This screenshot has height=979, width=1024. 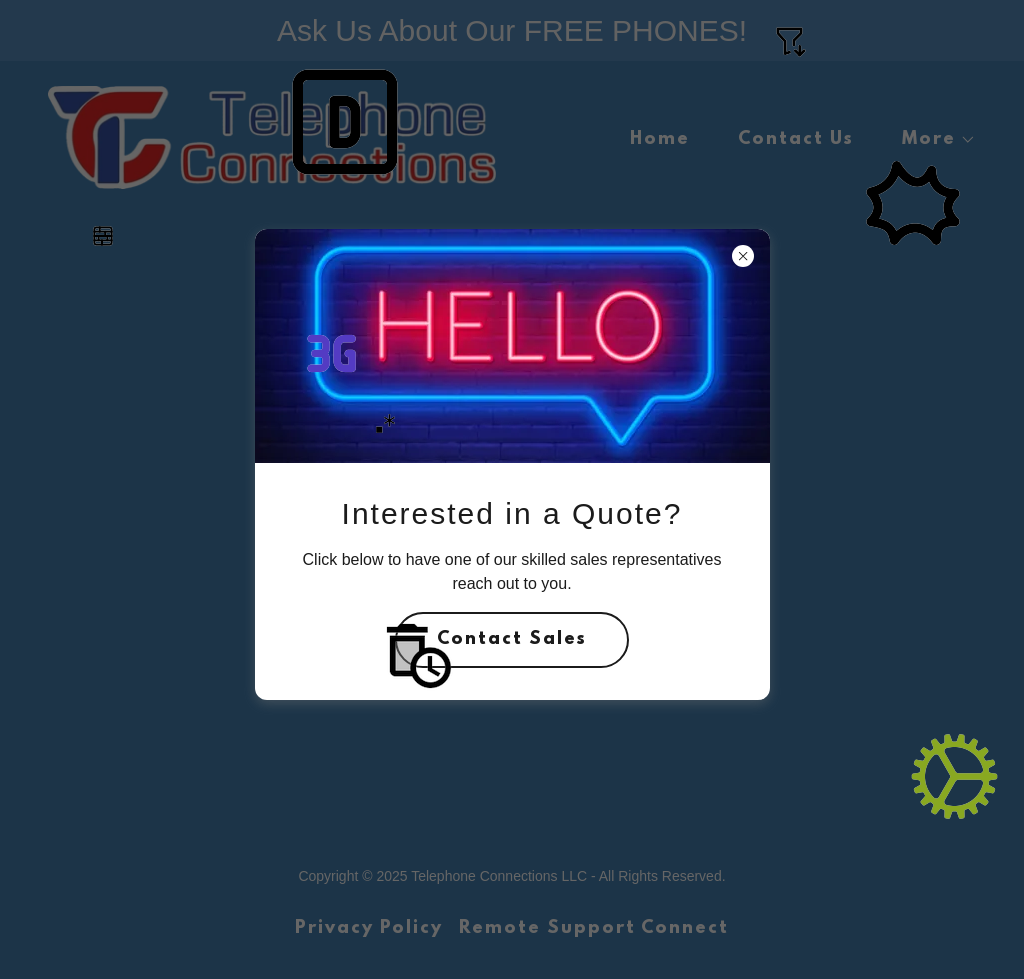 I want to click on indicates a "D" grade or rating, so click(x=345, y=122).